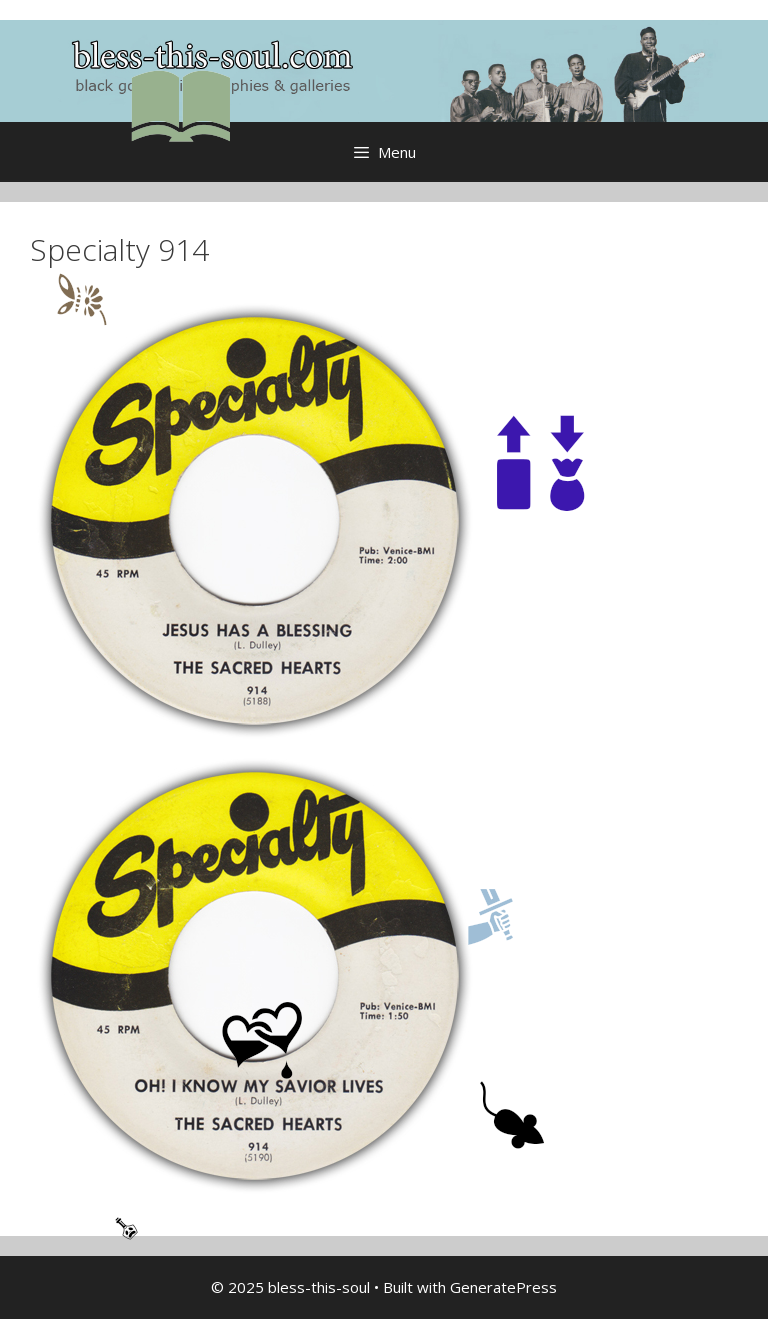 The width and height of the screenshot is (768, 1319). What do you see at coordinates (496, 917) in the screenshot?
I see `initiate attack or combat action` at bounding box center [496, 917].